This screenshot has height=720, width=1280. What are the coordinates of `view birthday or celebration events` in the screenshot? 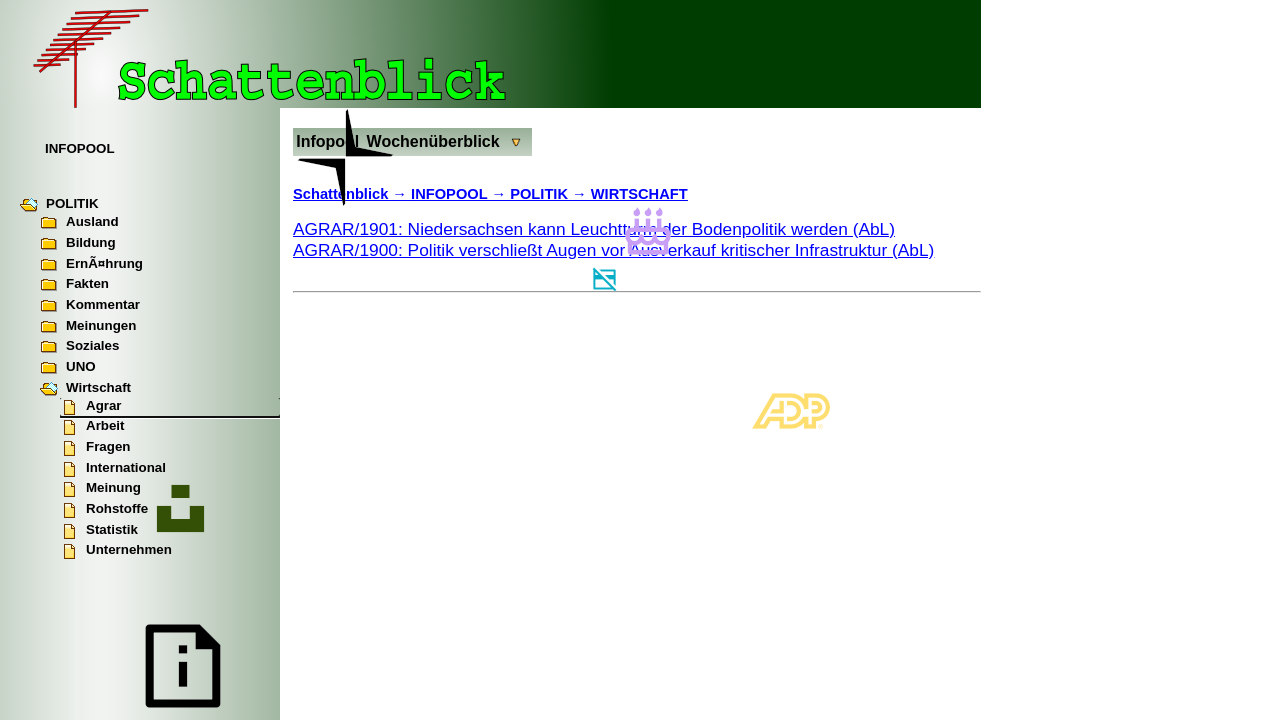 It's located at (648, 232).